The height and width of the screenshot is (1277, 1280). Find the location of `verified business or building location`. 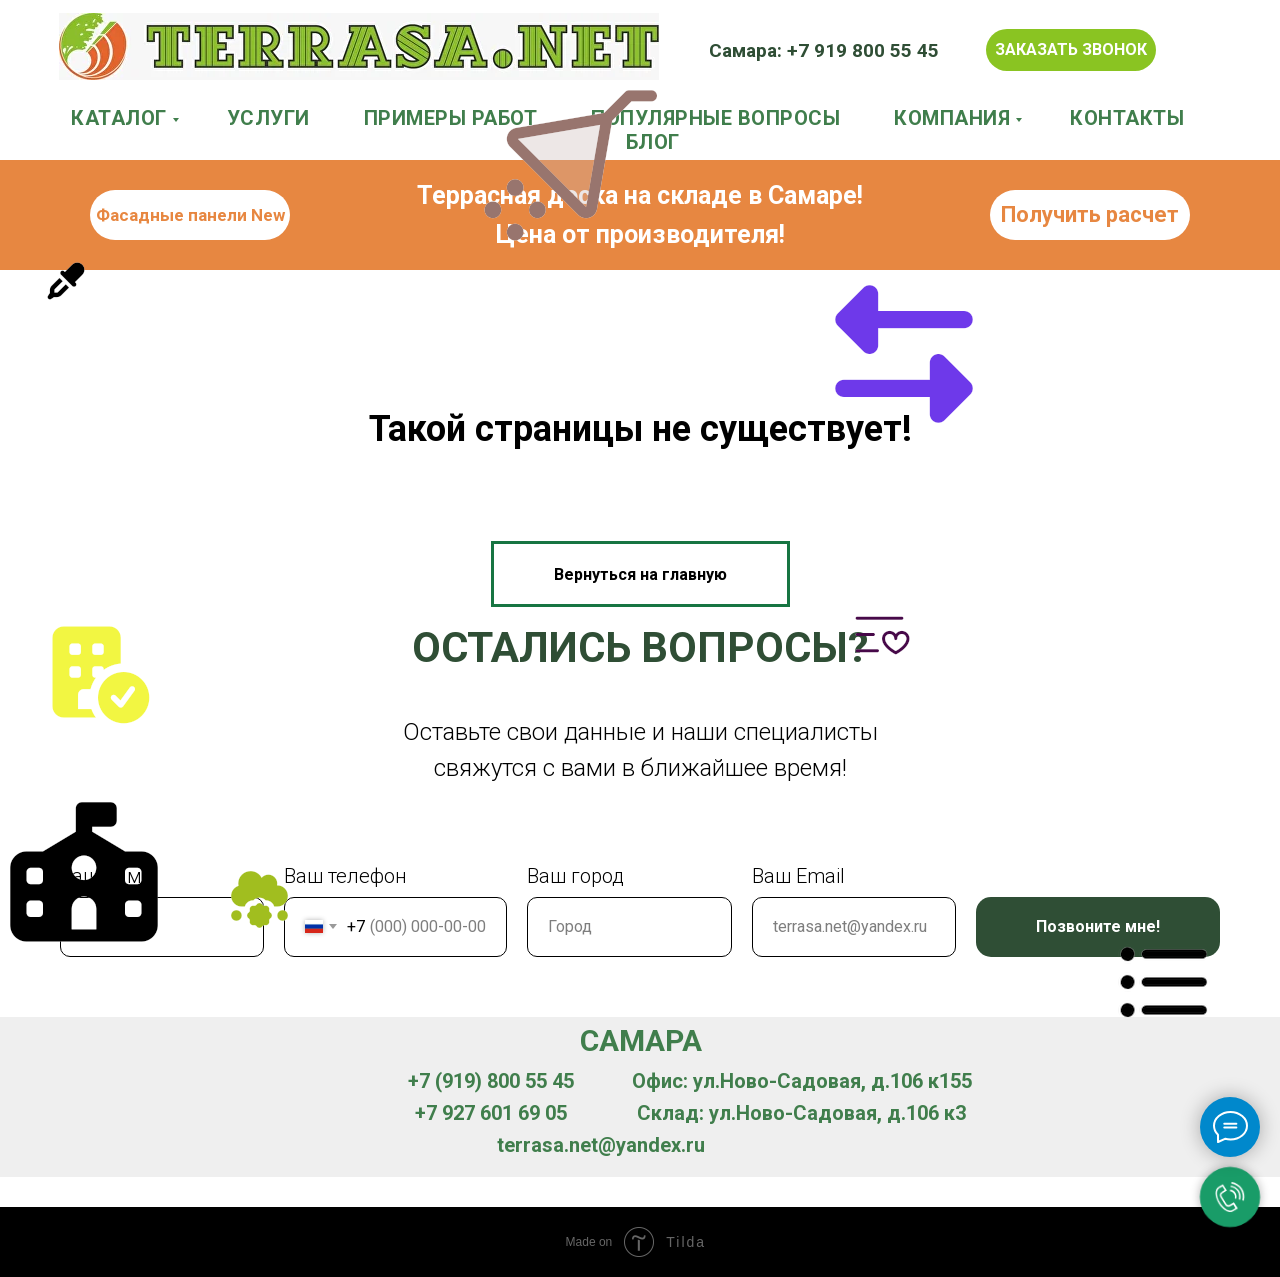

verified business or building location is located at coordinates (98, 672).